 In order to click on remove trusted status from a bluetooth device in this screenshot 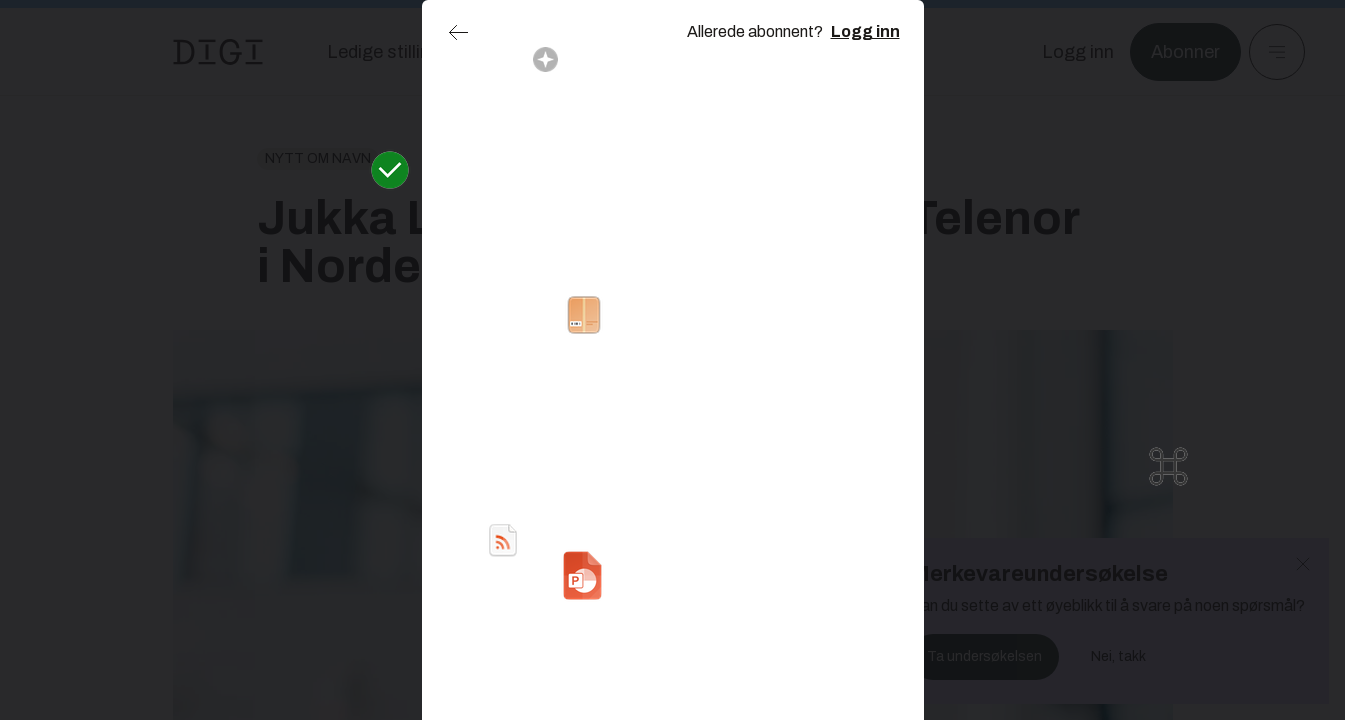, I will do `click(545, 59)`.